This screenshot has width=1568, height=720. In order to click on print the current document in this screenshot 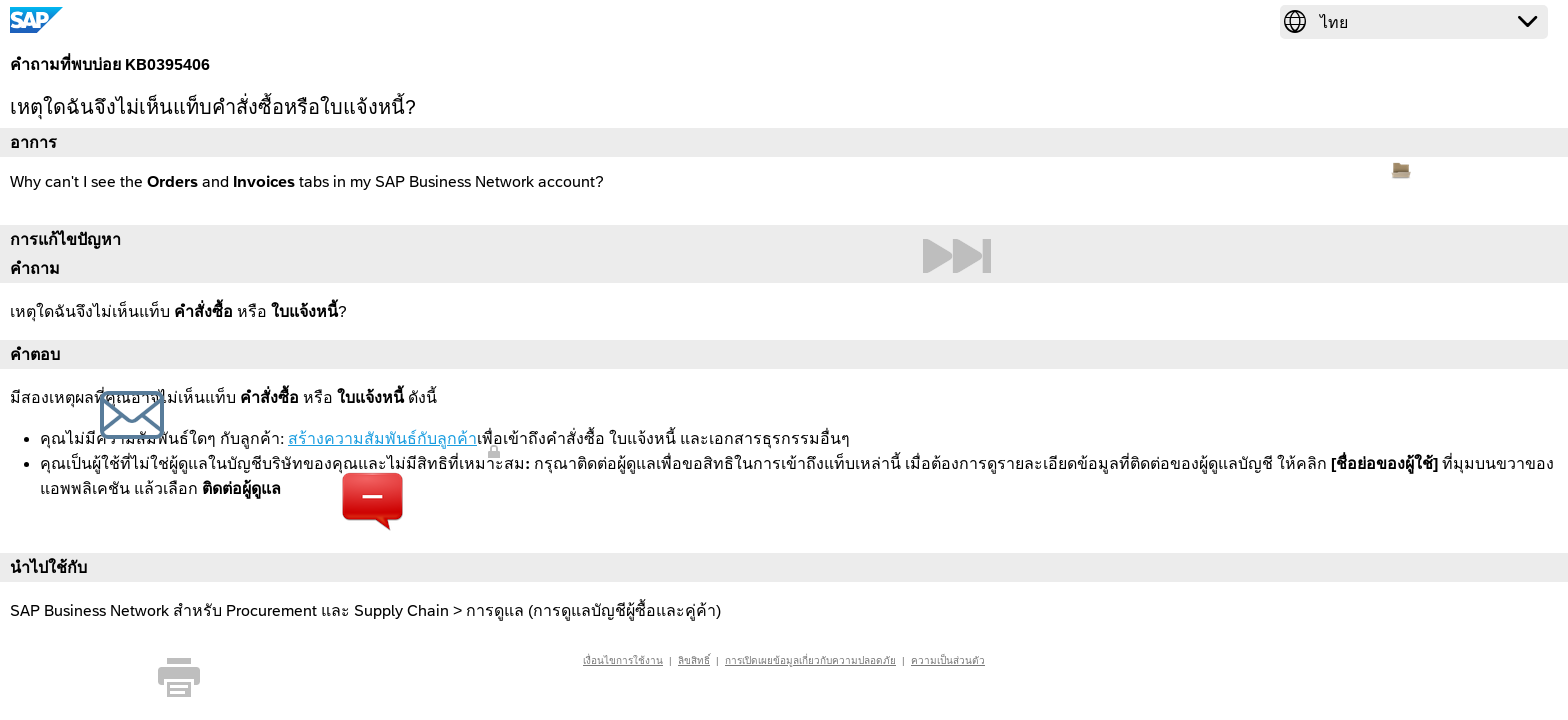, I will do `click(179, 679)`.